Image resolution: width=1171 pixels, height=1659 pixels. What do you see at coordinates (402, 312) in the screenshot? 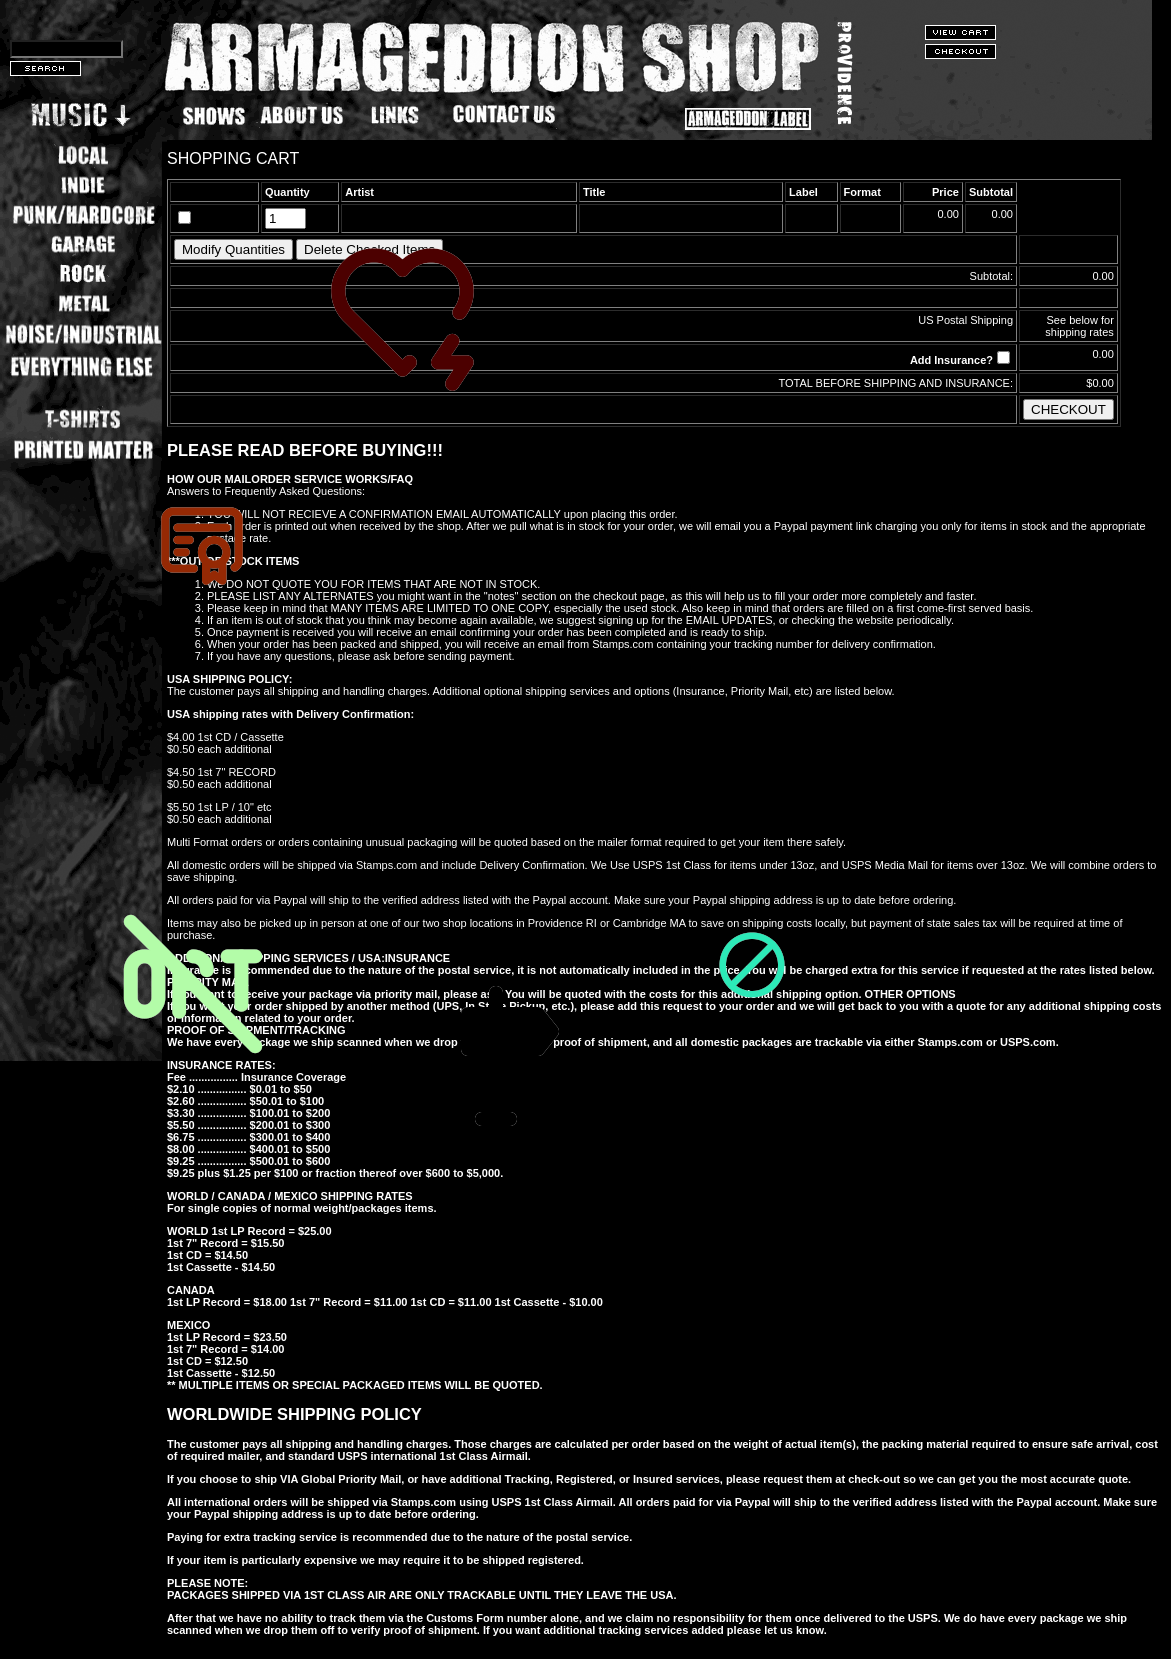
I see `quick-like or instant favorite action` at bounding box center [402, 312].